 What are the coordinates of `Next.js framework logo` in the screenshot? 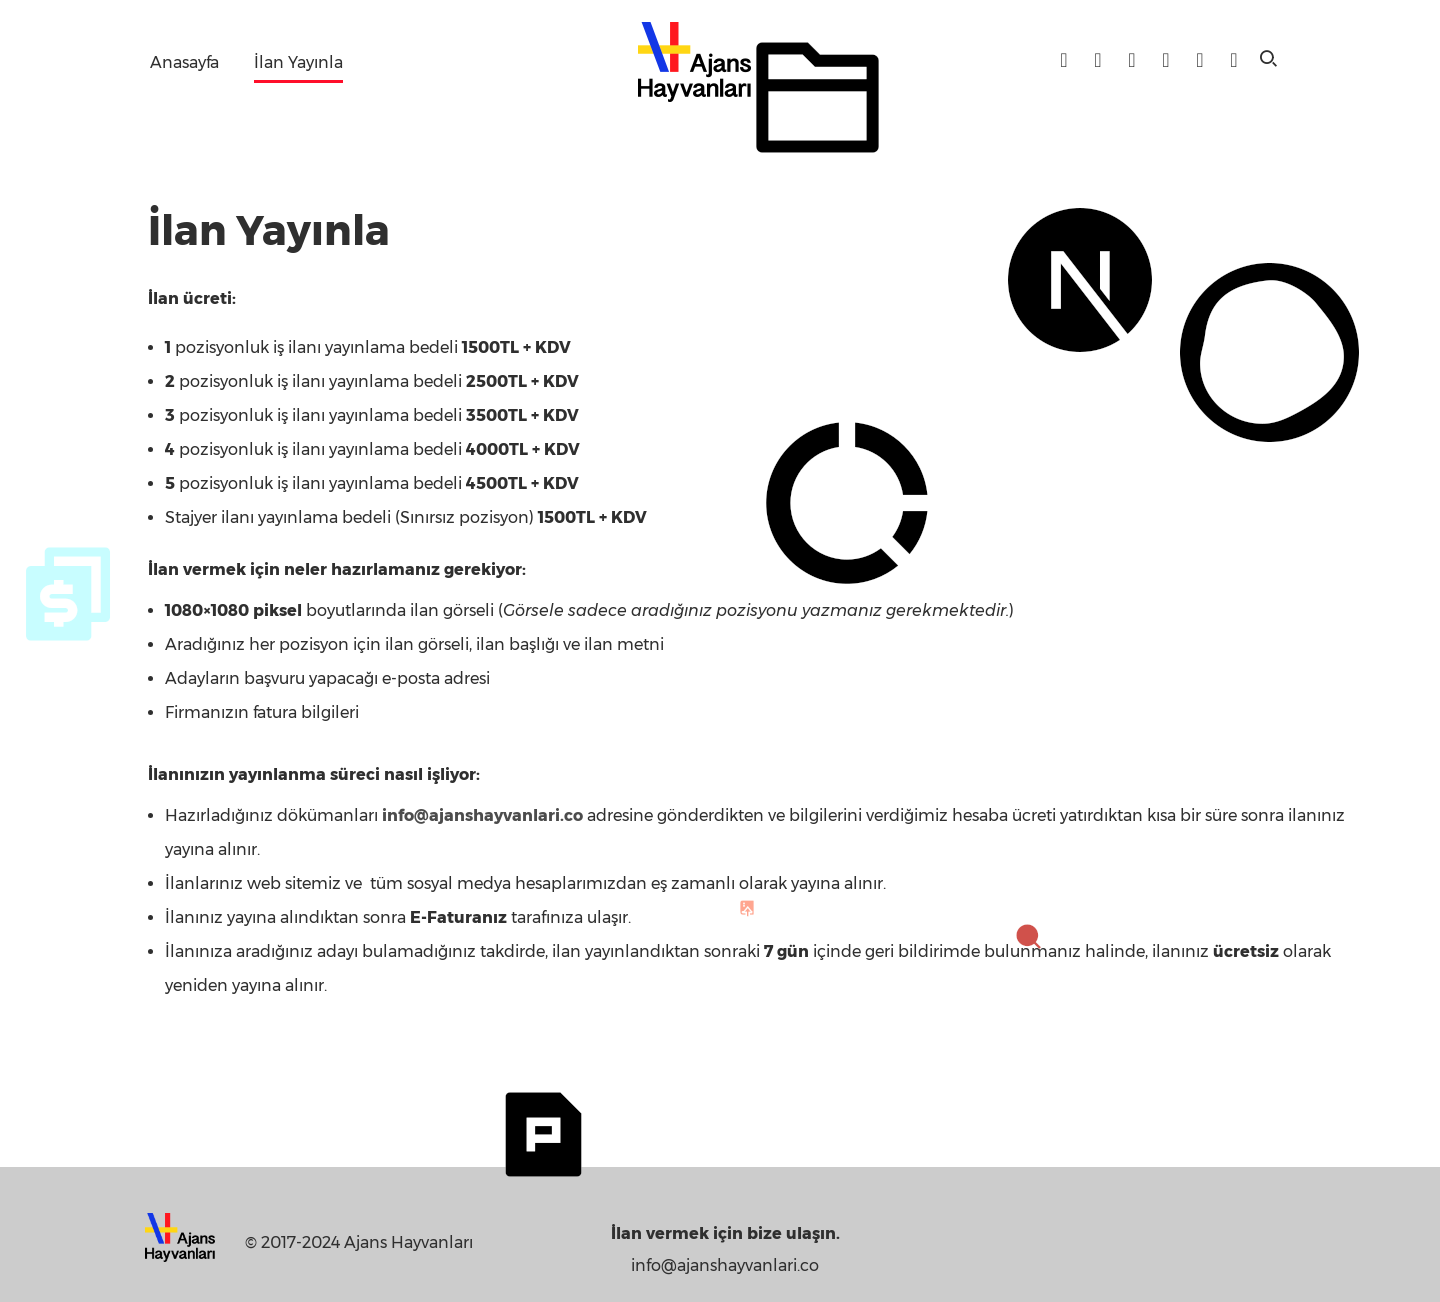 It's located at (1080, 280).